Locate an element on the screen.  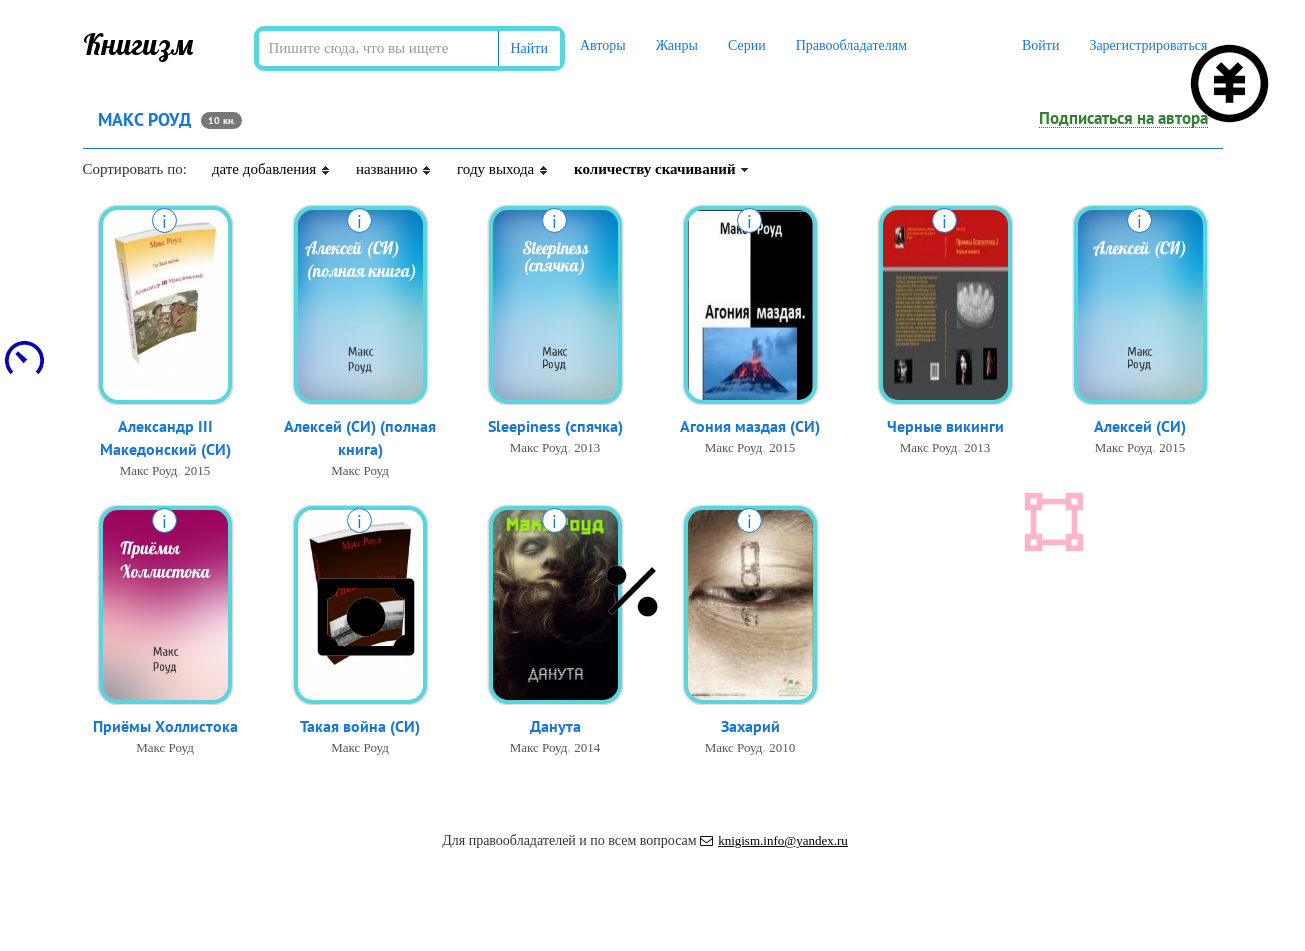
view balance in chinese yuan is located at coordinates (1229, 83).